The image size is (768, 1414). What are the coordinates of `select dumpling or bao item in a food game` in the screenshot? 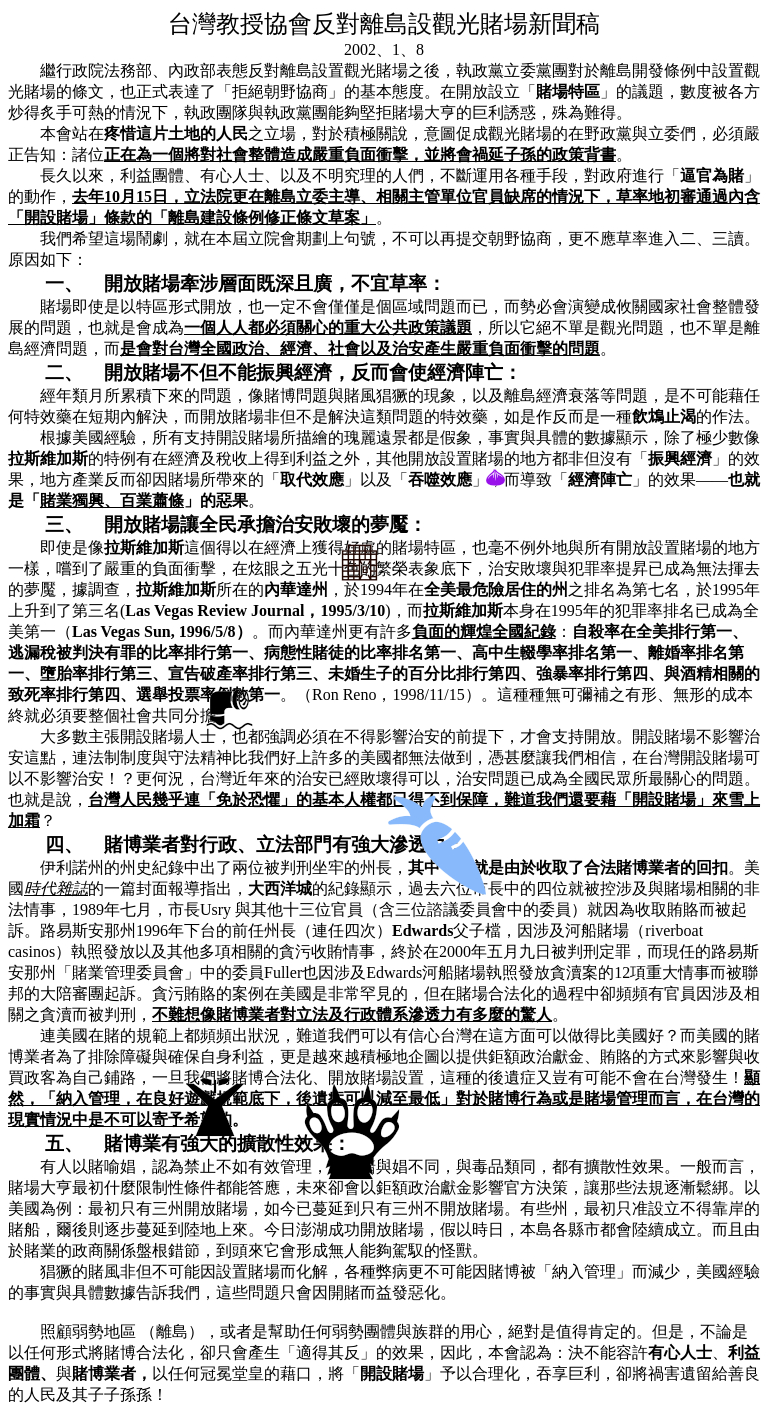 It's located at (495, 477).